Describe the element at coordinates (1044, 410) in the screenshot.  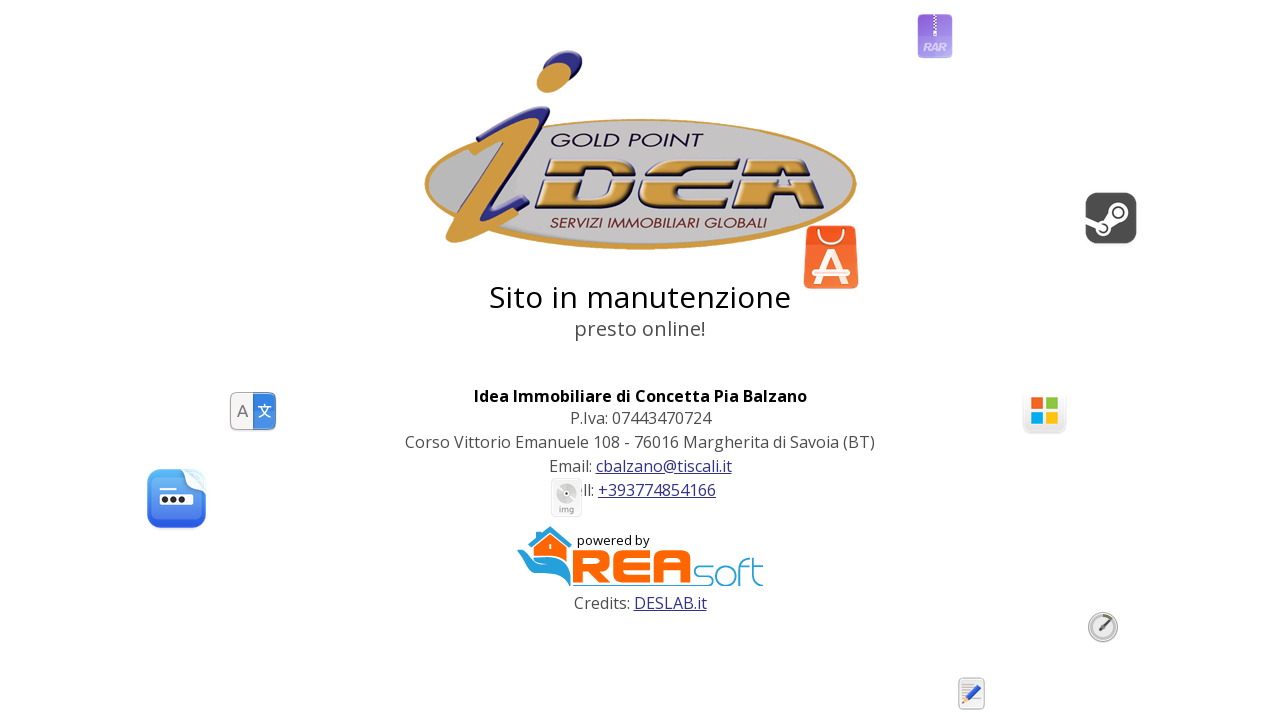
I see `open the MSN app` at that location.